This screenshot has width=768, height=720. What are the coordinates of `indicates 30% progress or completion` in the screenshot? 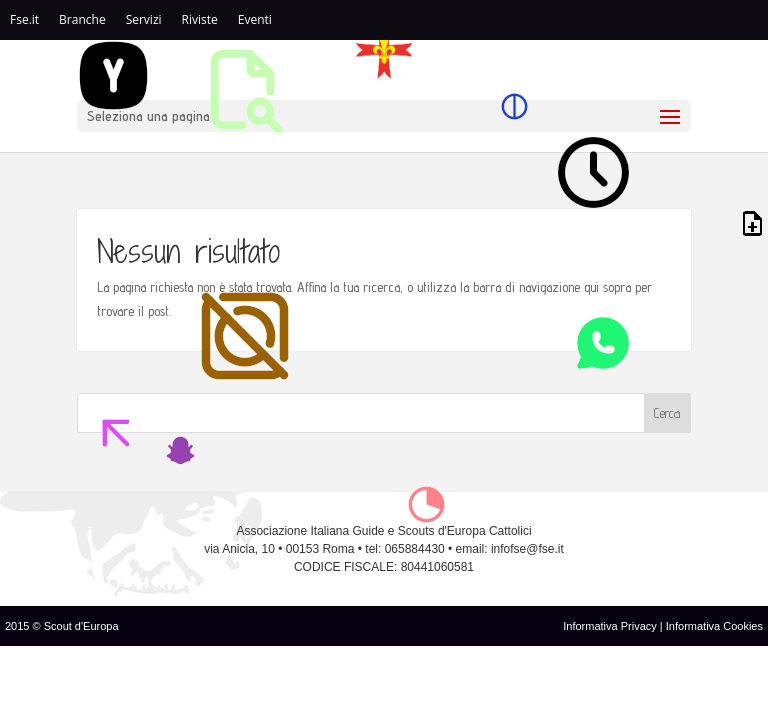 It's located at (426, 504).